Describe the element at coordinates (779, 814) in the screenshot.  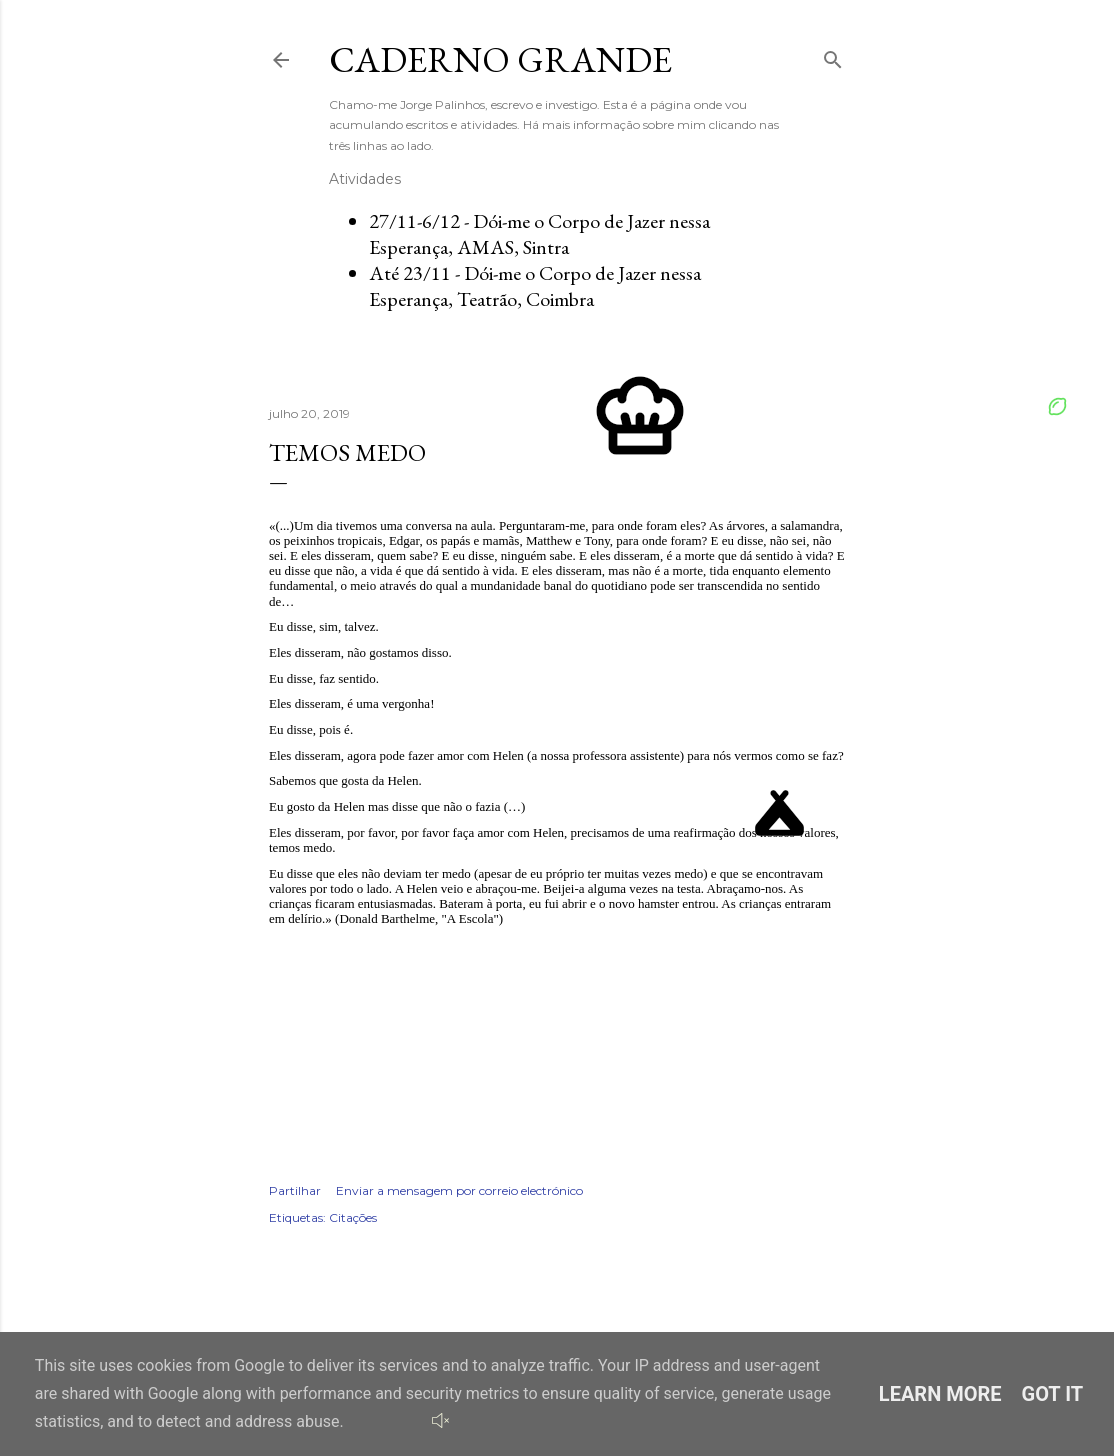
I see `find nearby campgrounds or camping sites` at that location.